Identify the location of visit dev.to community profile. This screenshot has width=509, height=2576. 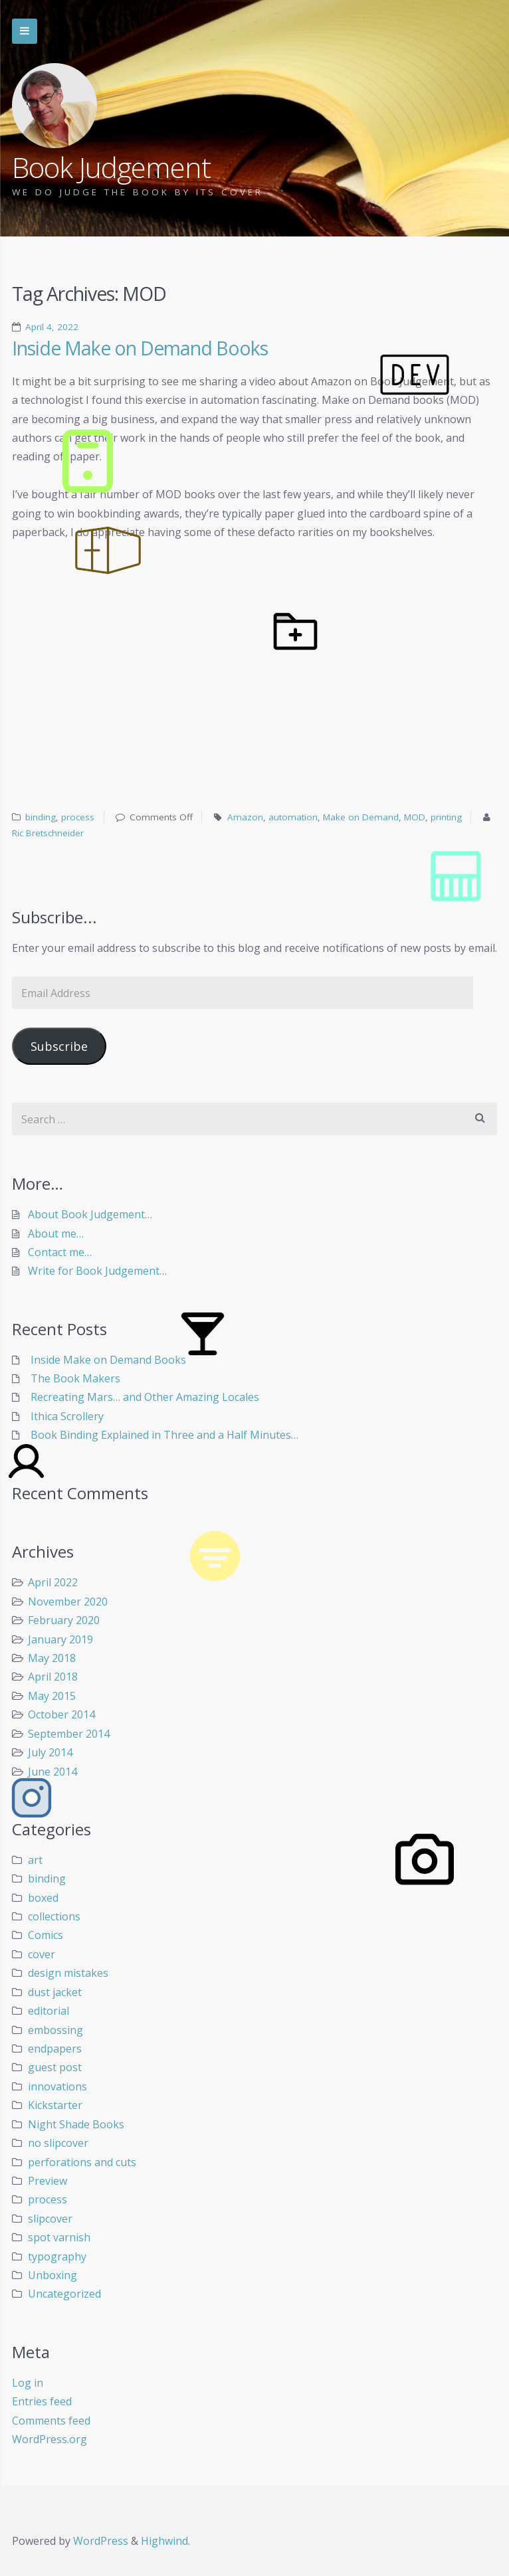
(415, 375).